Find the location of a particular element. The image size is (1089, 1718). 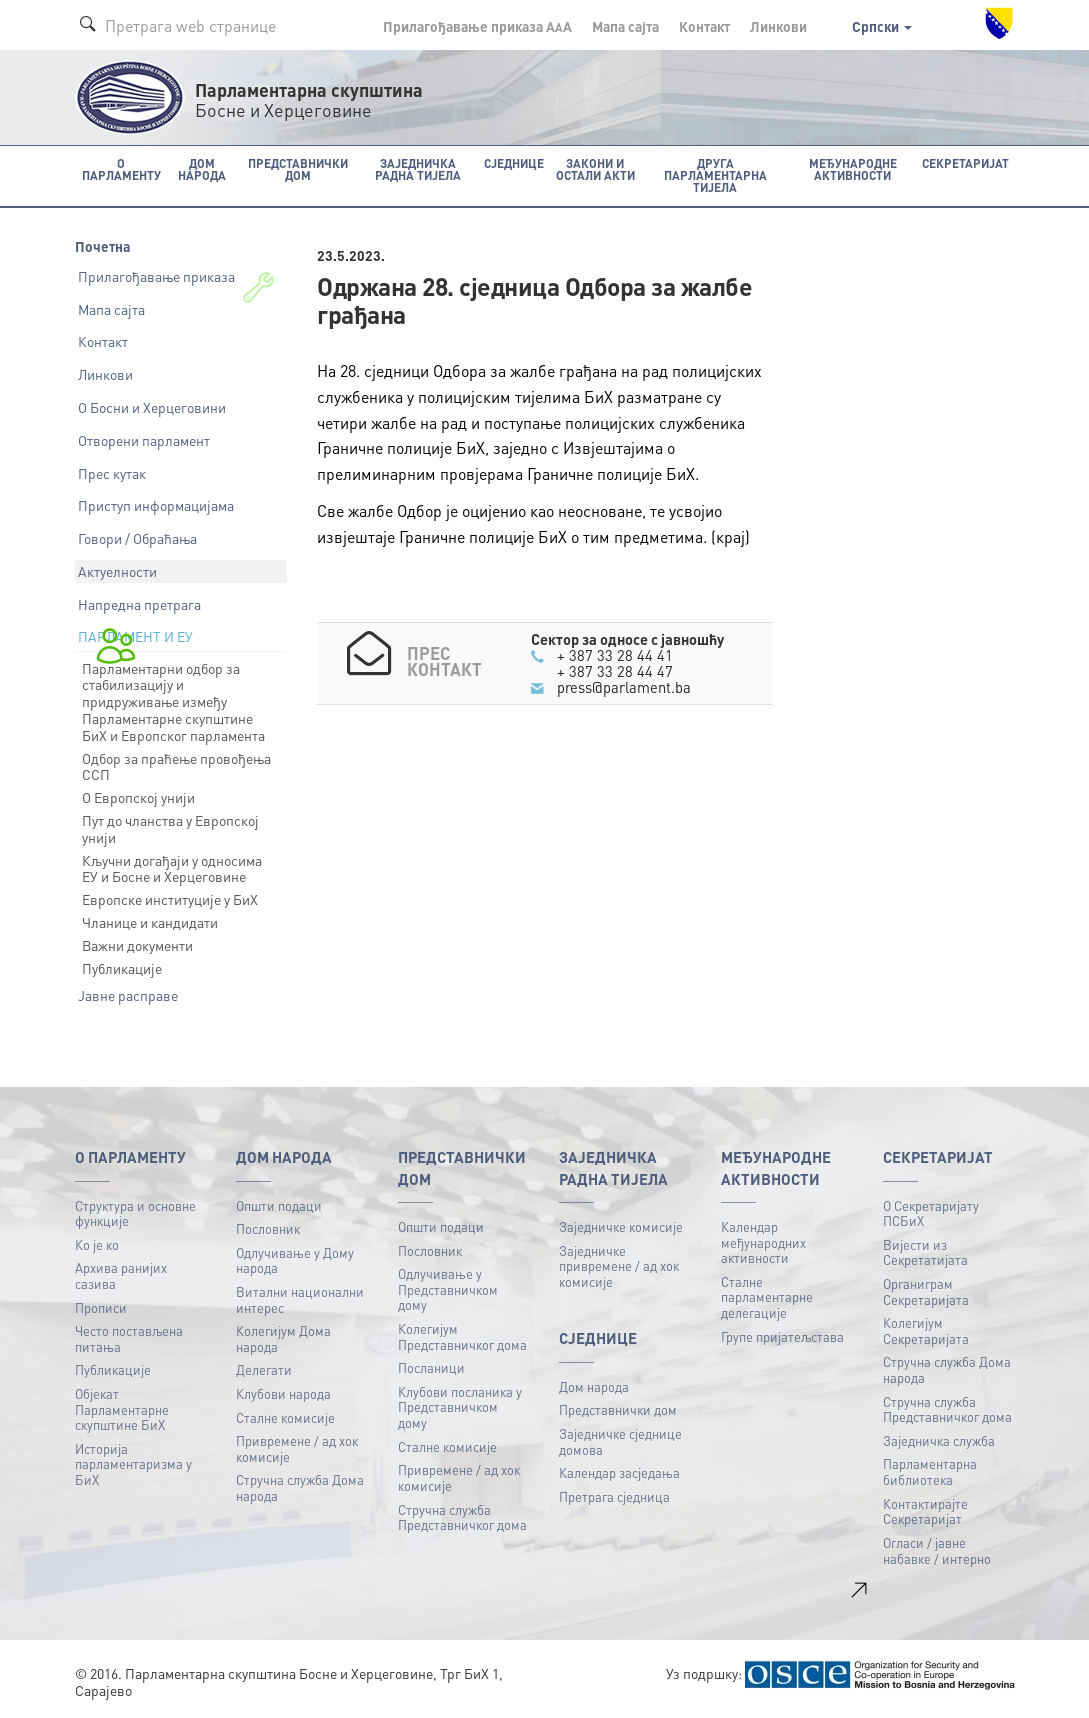

view all users or contacts is located at coordinates (116, 646).